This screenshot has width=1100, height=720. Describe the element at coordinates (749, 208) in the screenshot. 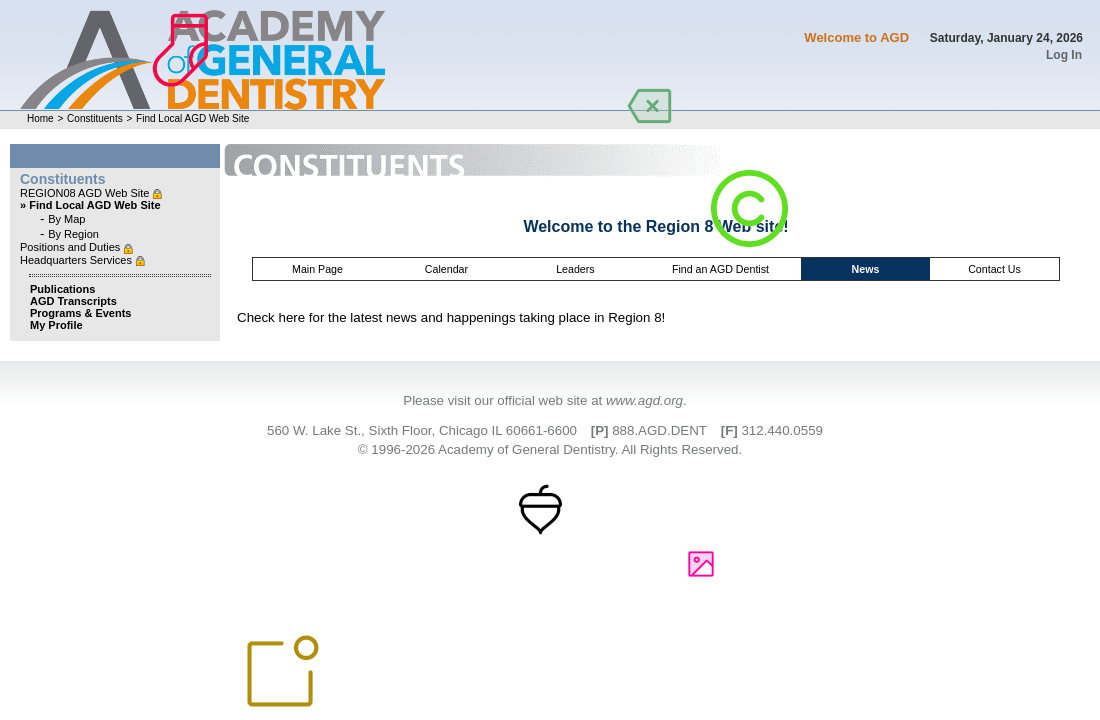

I see `indicates copyrighted content` at that location.